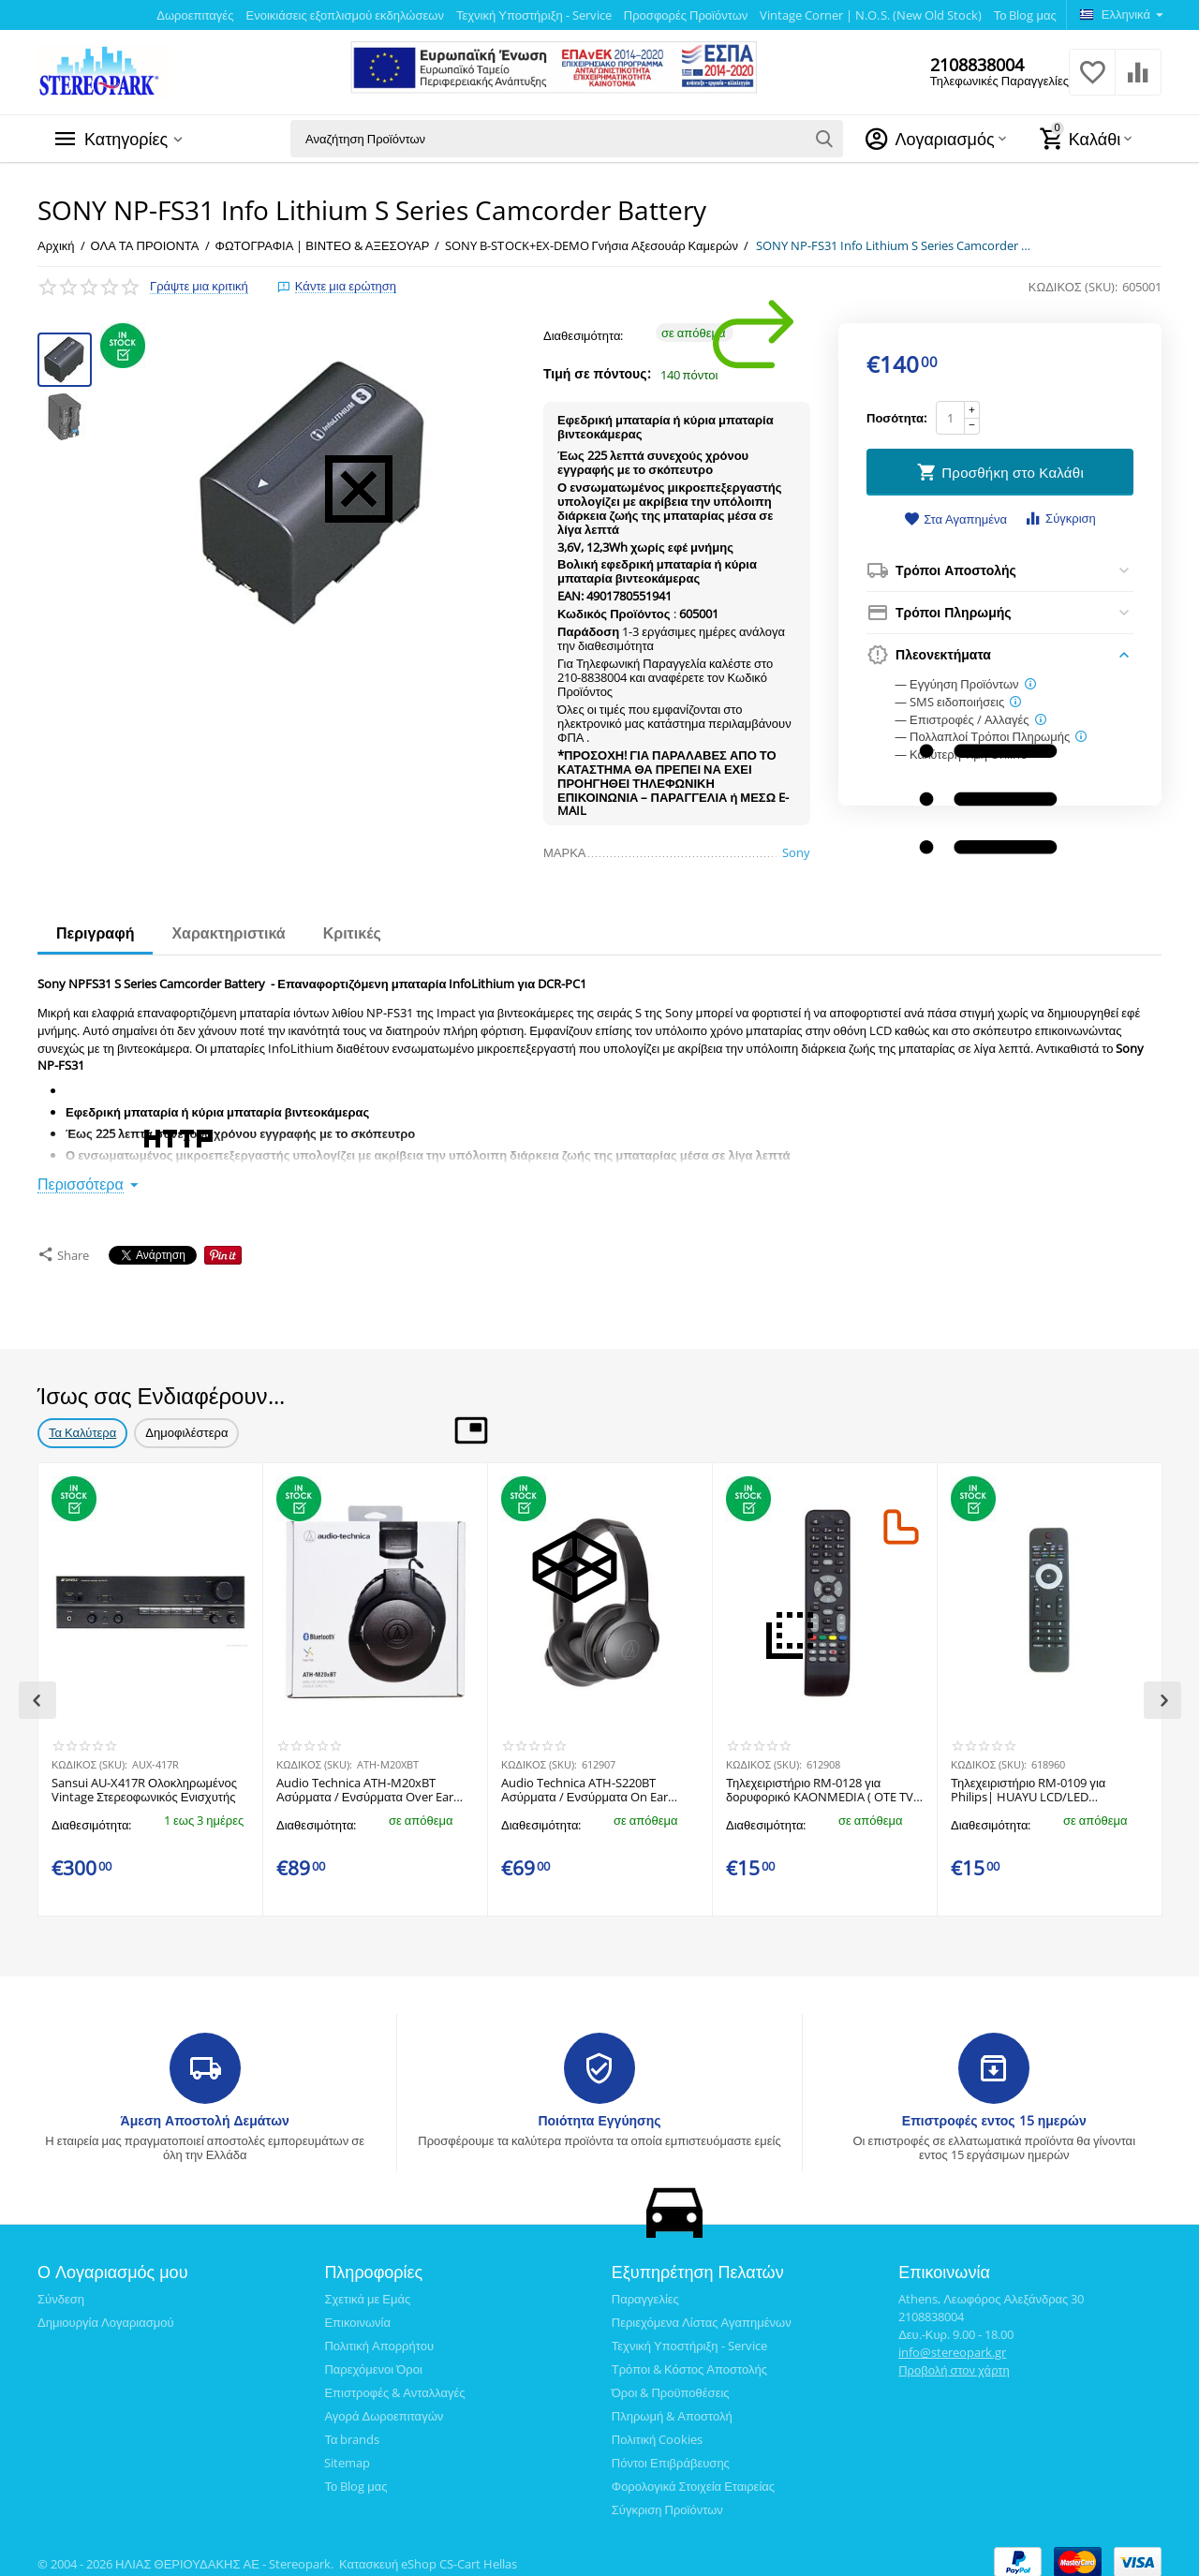  Describe the element at coordinates (471, 1430) in the screenshot. I see `enable picture-in-picture mode` at that location.